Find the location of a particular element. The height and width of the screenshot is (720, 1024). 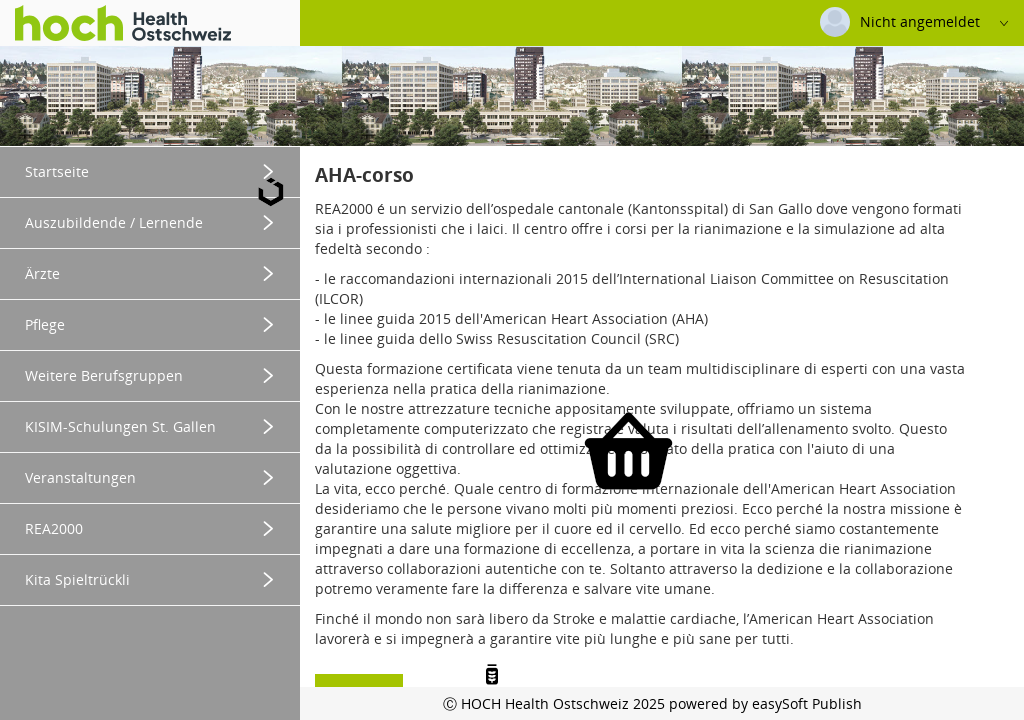

UIkit framework logo is located at coordinates (271, 192).